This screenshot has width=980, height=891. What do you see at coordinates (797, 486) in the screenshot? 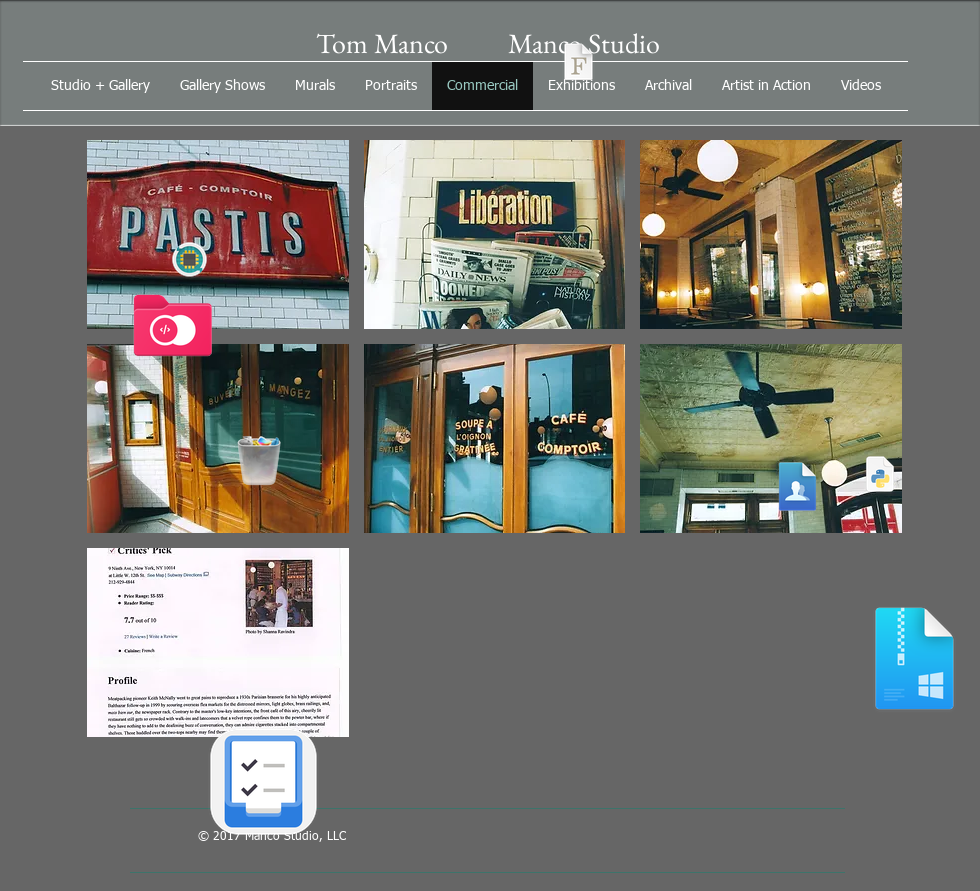
I see `user data or contacts file` at bounding box center [797, 486].